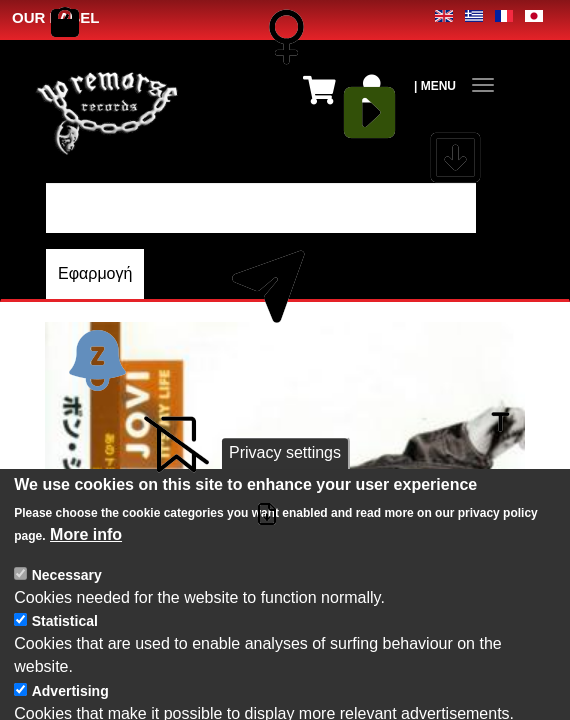 This screenshot has height=720, width=570. Describe the element at coordinates (97, 360) in the screenshot. I see `snooze notifications` at that location.